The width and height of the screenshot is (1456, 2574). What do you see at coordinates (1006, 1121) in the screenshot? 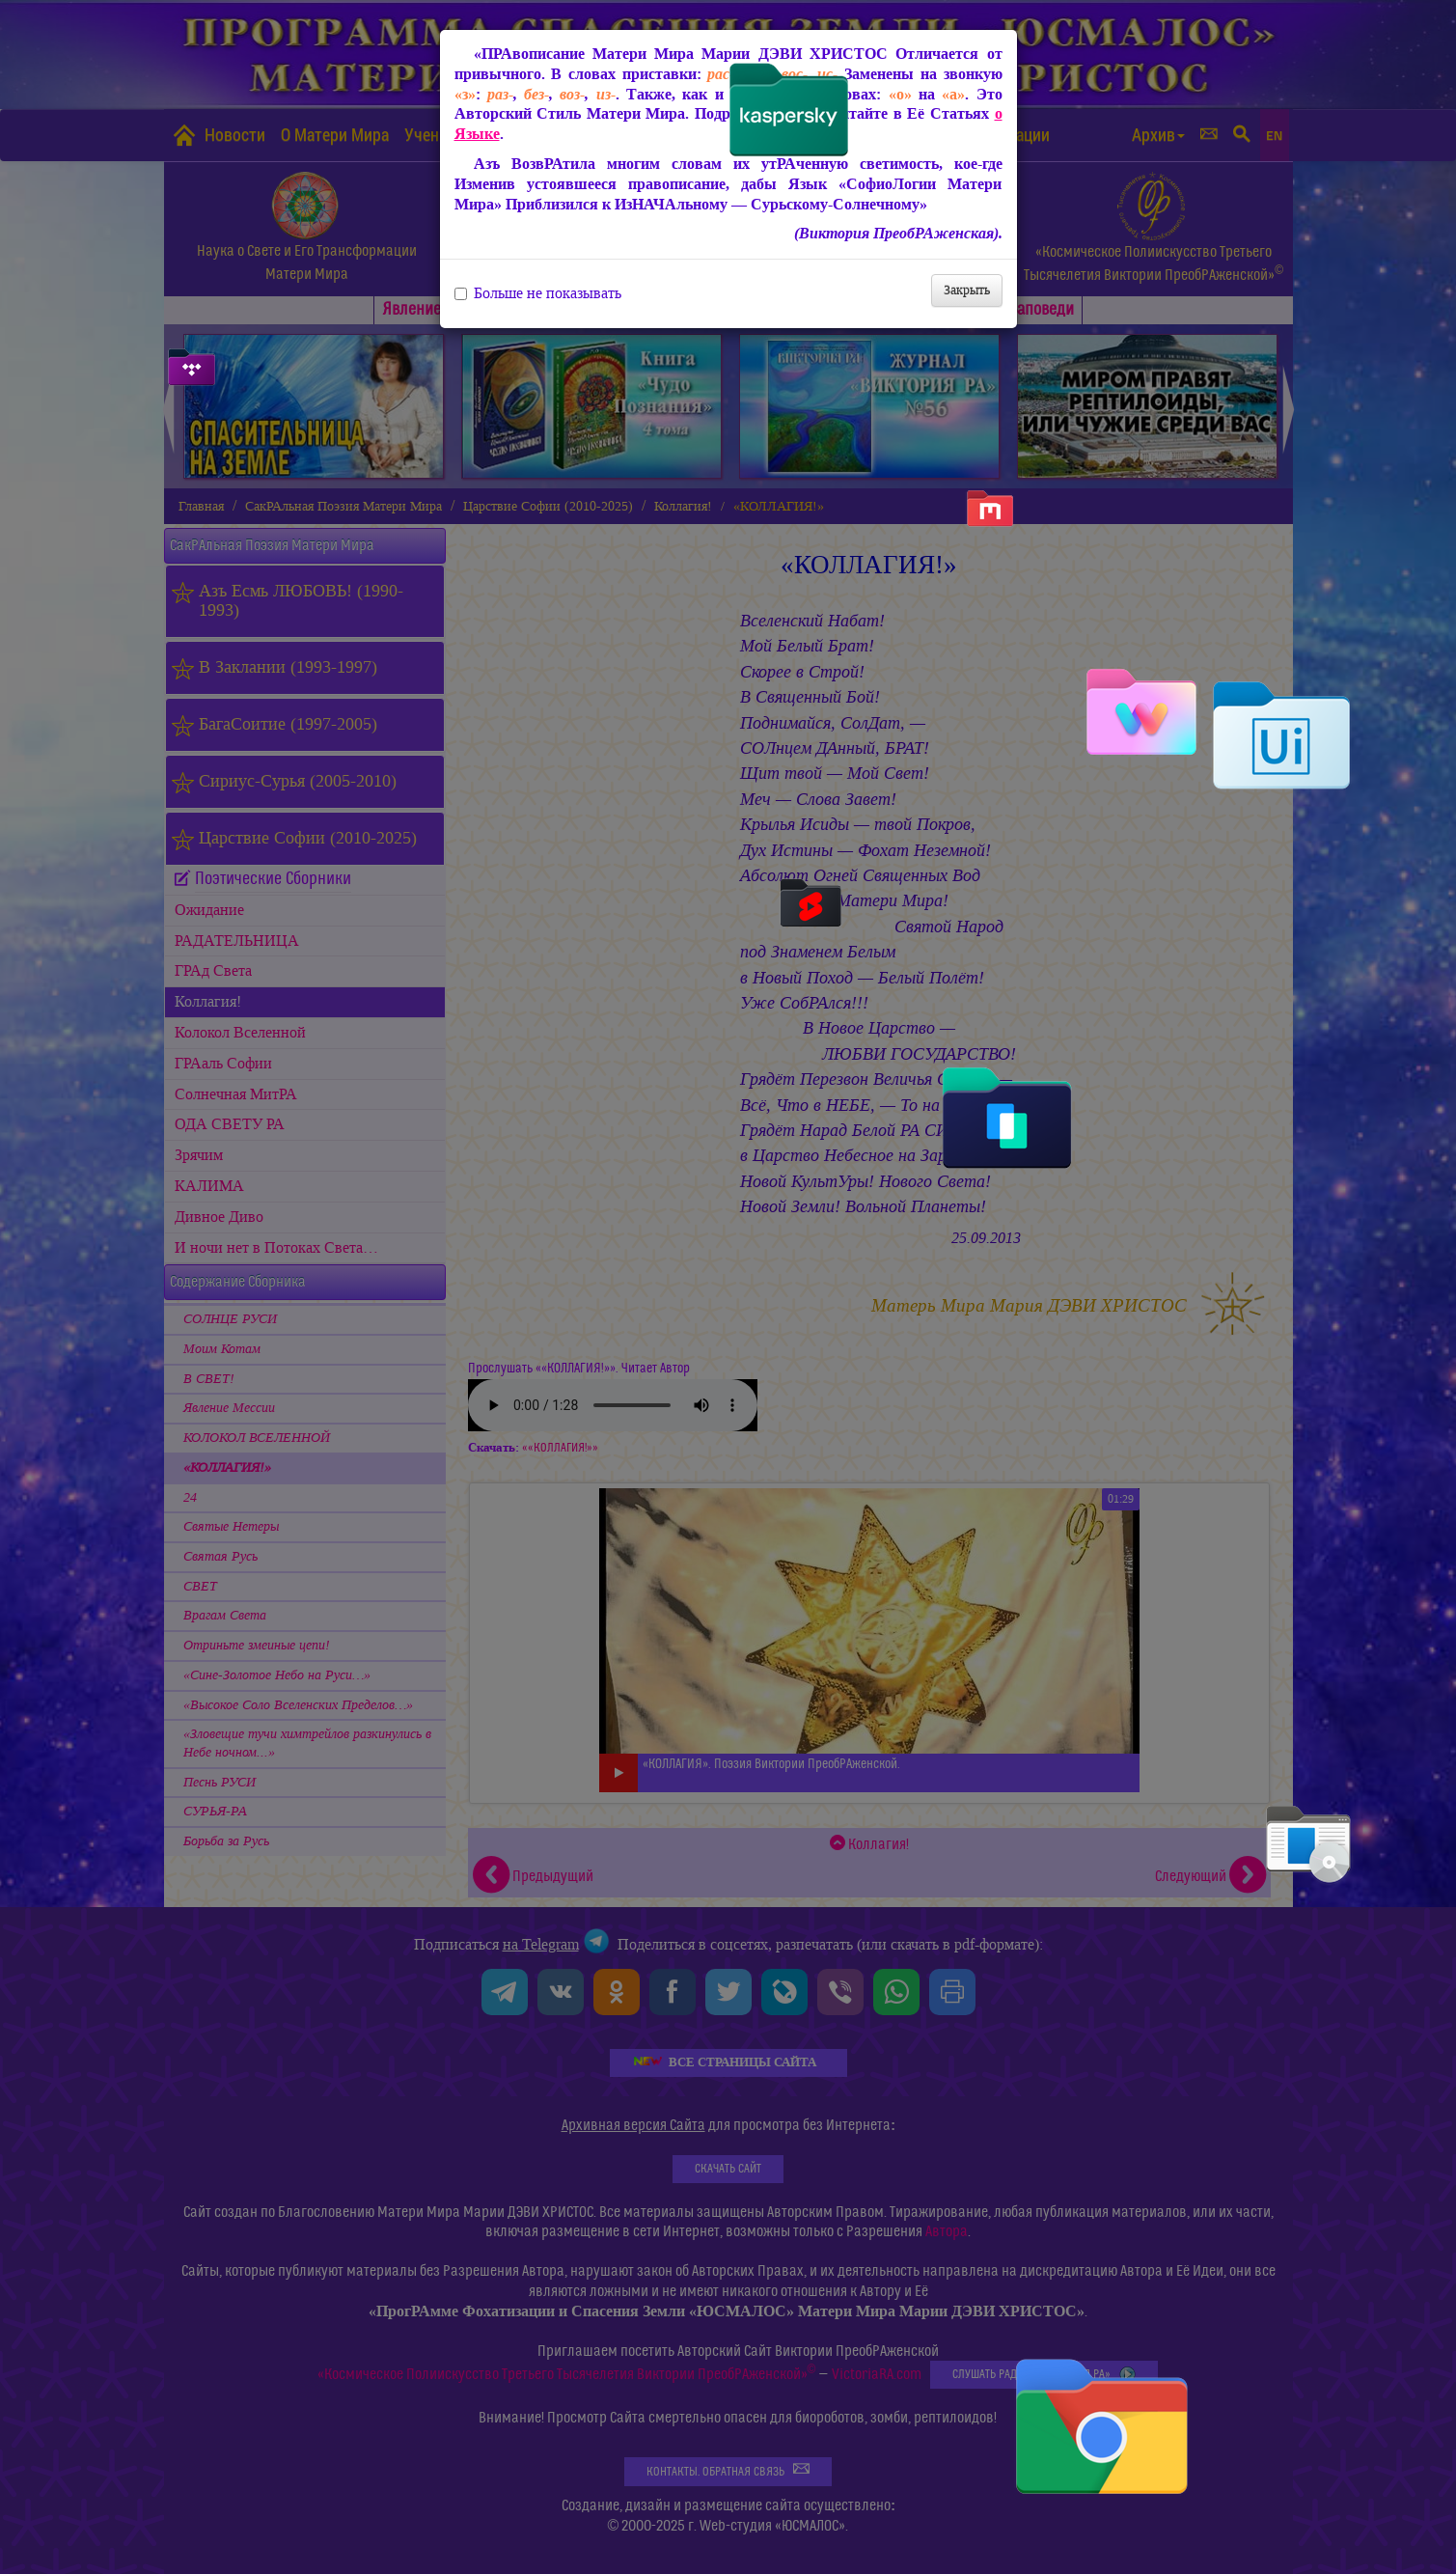
I see `open wondershare mobiletrans files folder` at bounding box center [1006, 1121].